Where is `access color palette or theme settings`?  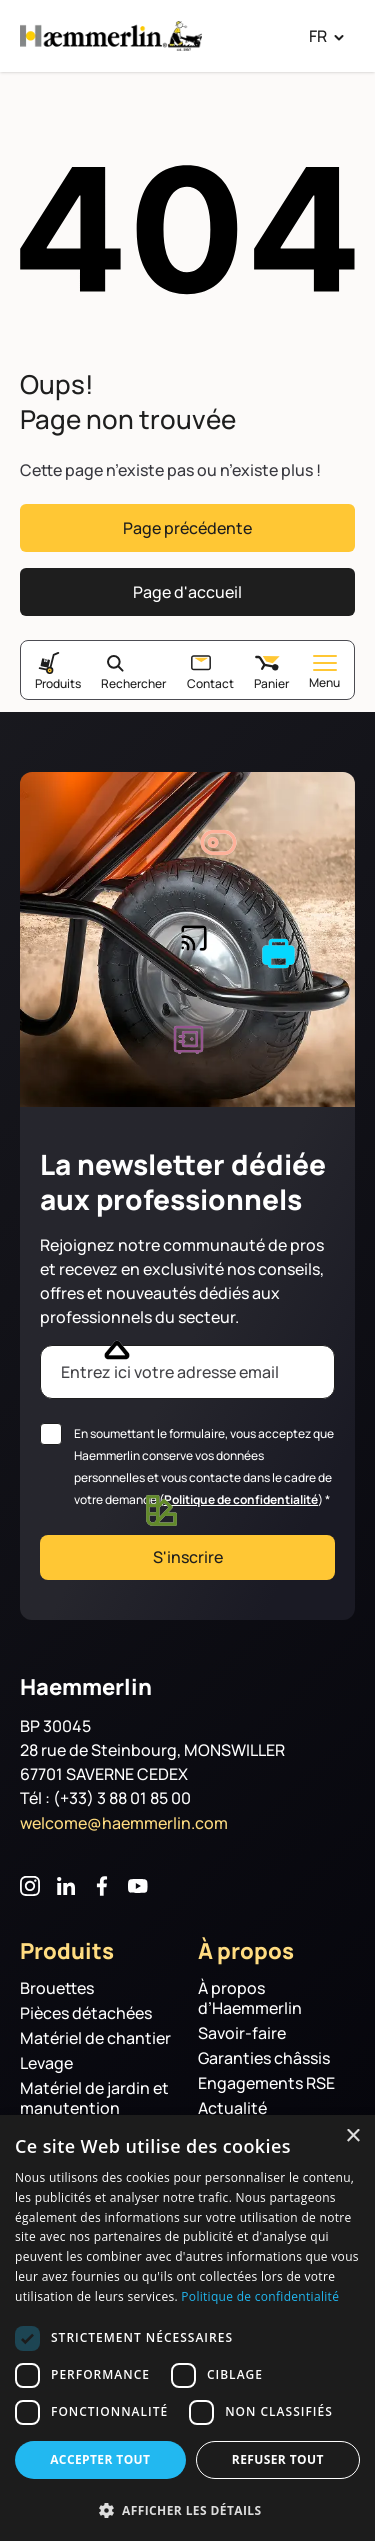
access color palette or theme settings is located at coordinates (161, 1510).